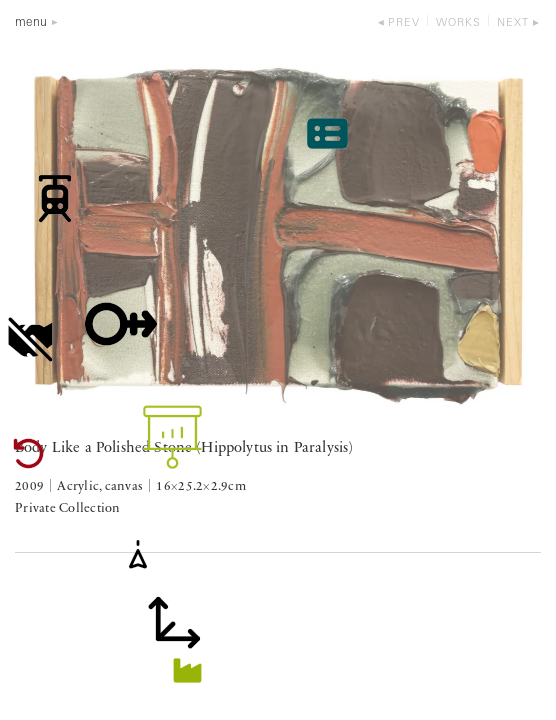 This screenshot has width=556, height=720. I want to click on move or transform object in 3d space, so click(175, 621).